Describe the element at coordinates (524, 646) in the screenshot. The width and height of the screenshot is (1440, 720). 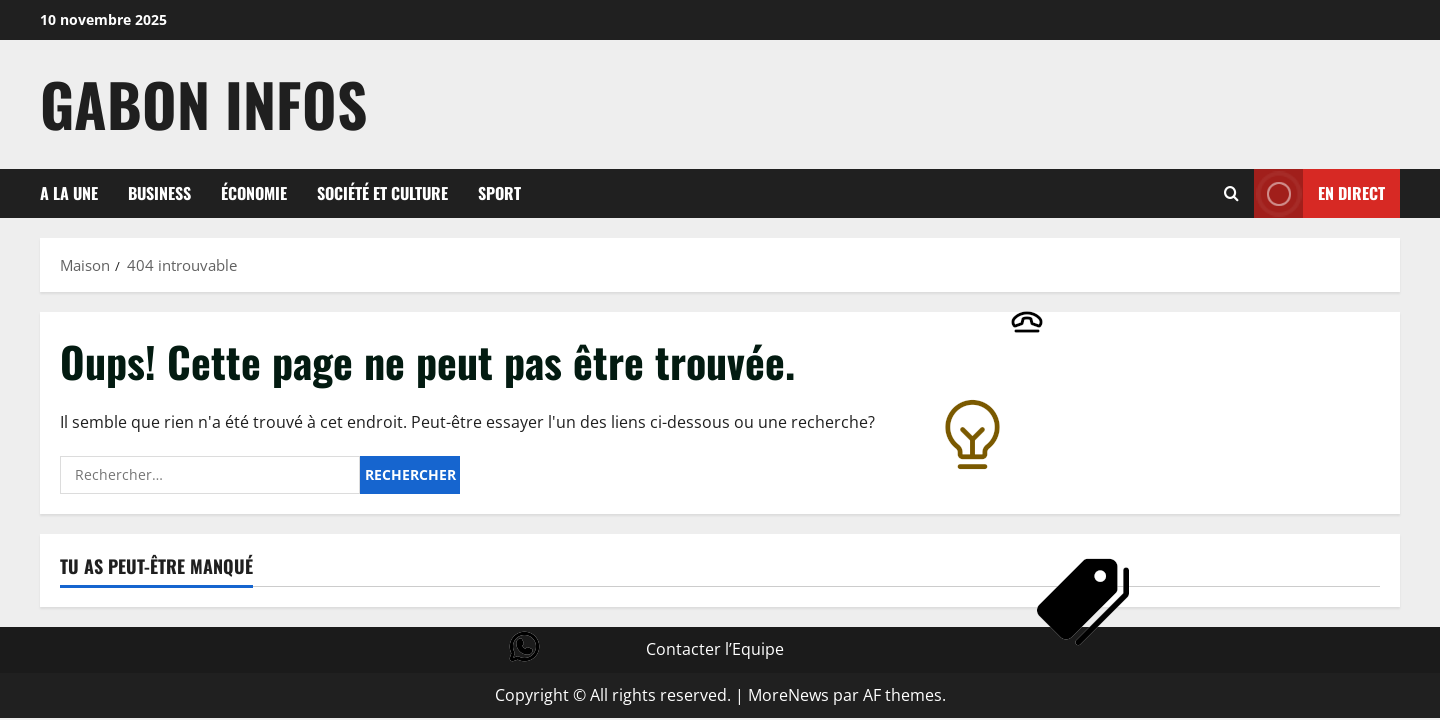
I see `open WhatsApp messaging app` at that location.